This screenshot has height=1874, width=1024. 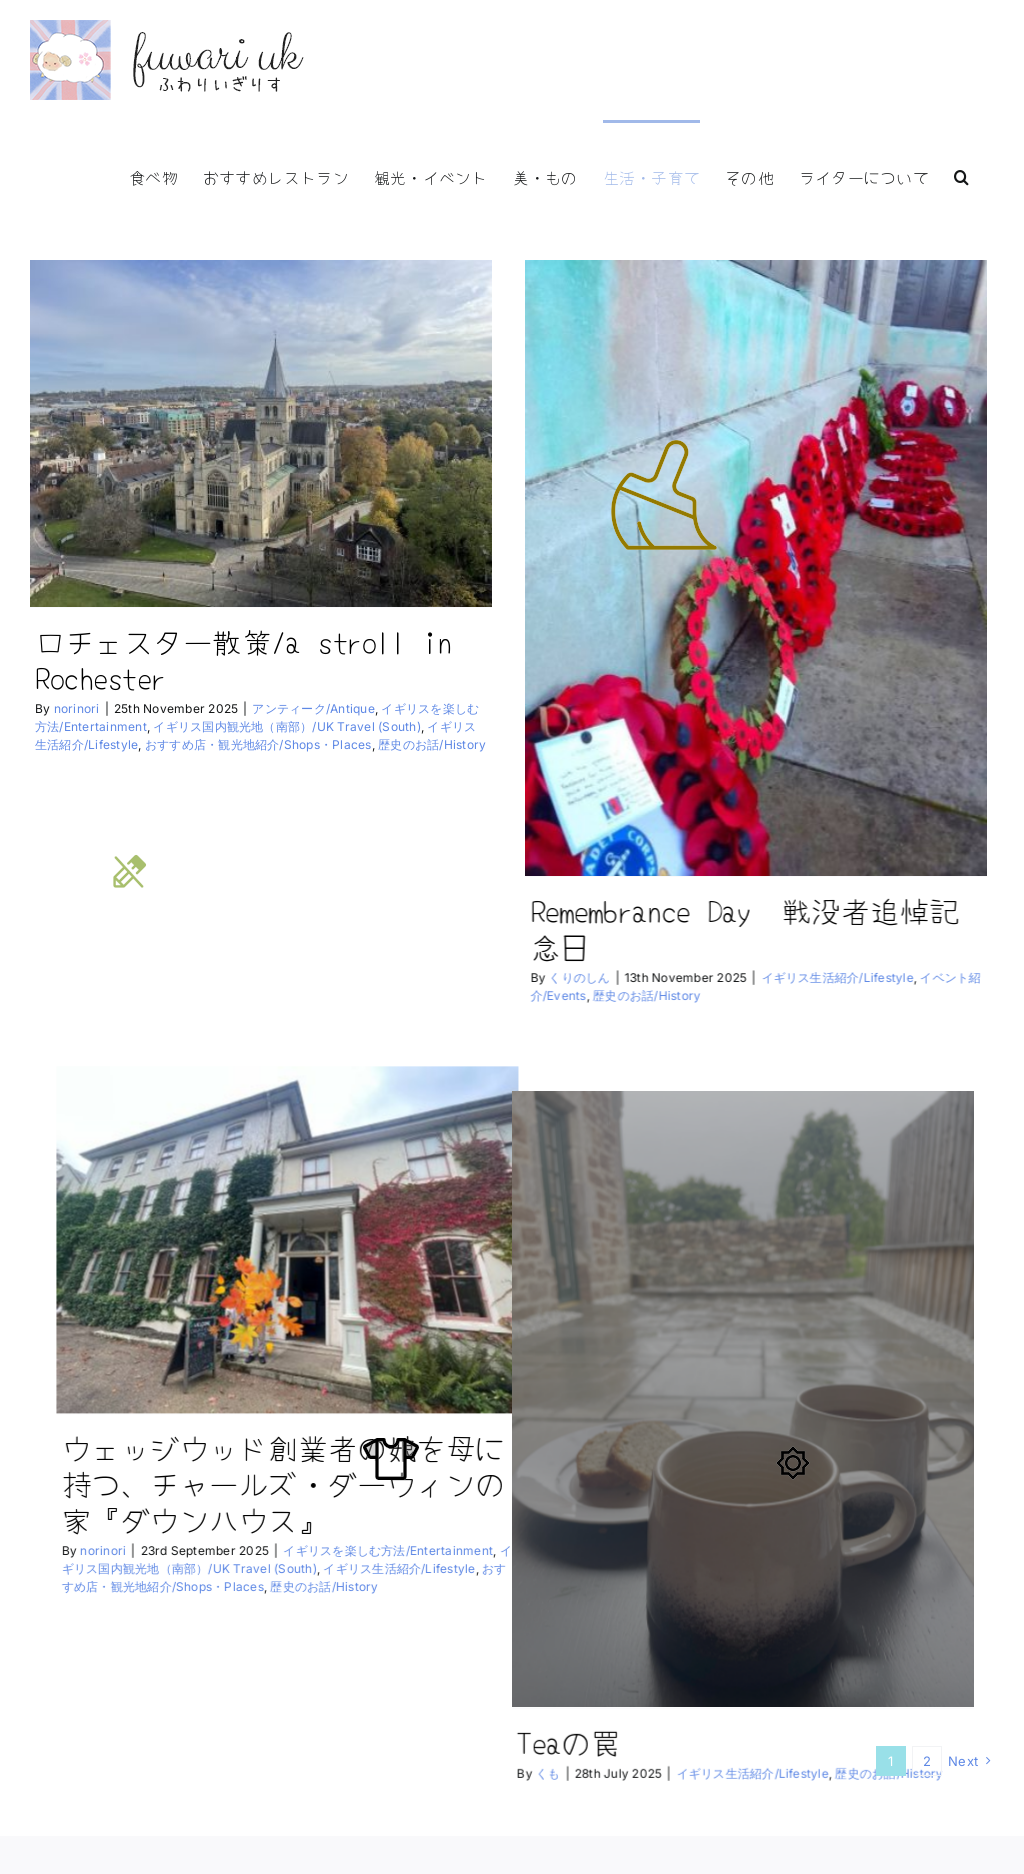 What do you see at coordinates (793, 1463) in the screenshot?
I see `adjust screen brightness settings` at bounding box center [793, 1463].